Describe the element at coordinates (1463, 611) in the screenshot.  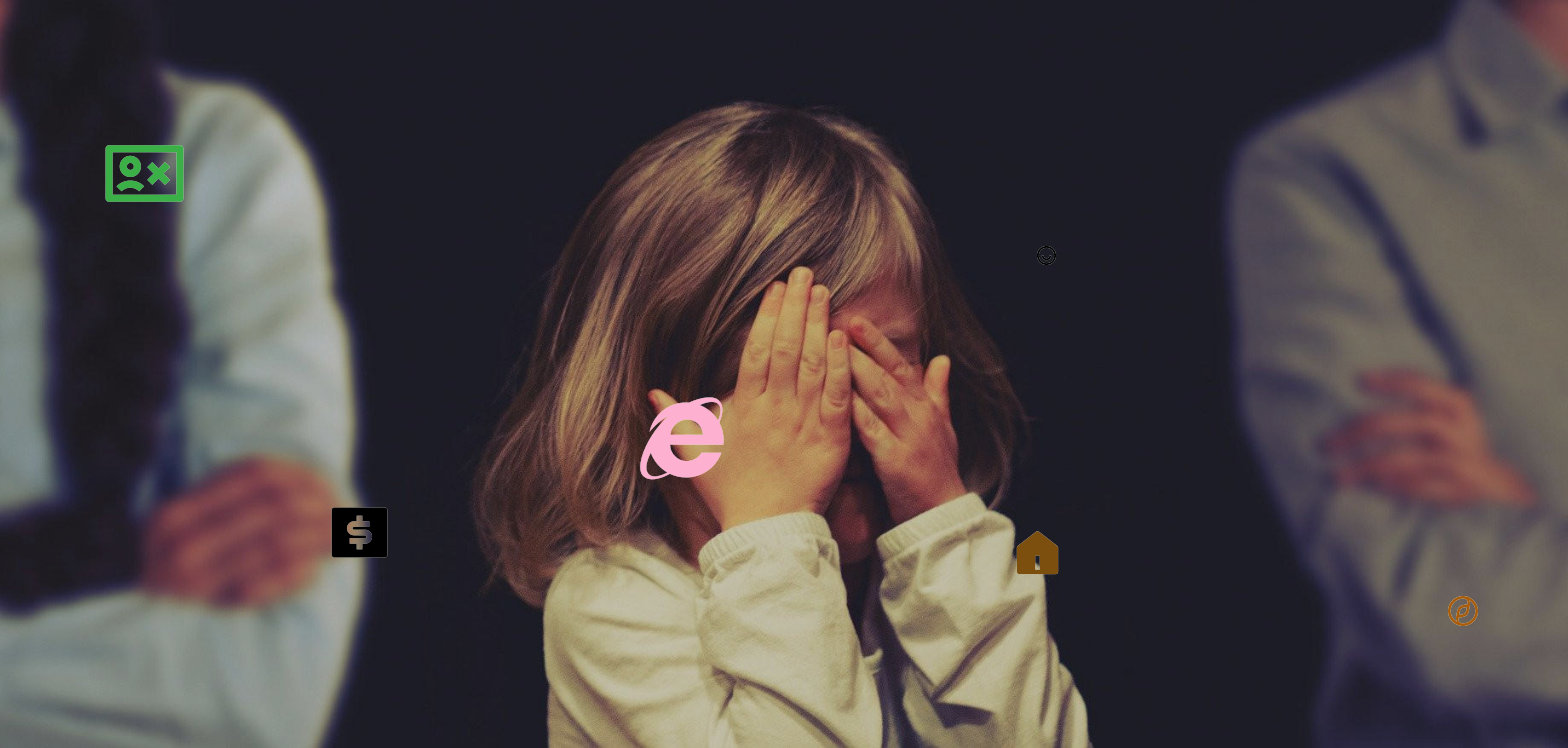
I see `yandex cloud platform logo` at that location.